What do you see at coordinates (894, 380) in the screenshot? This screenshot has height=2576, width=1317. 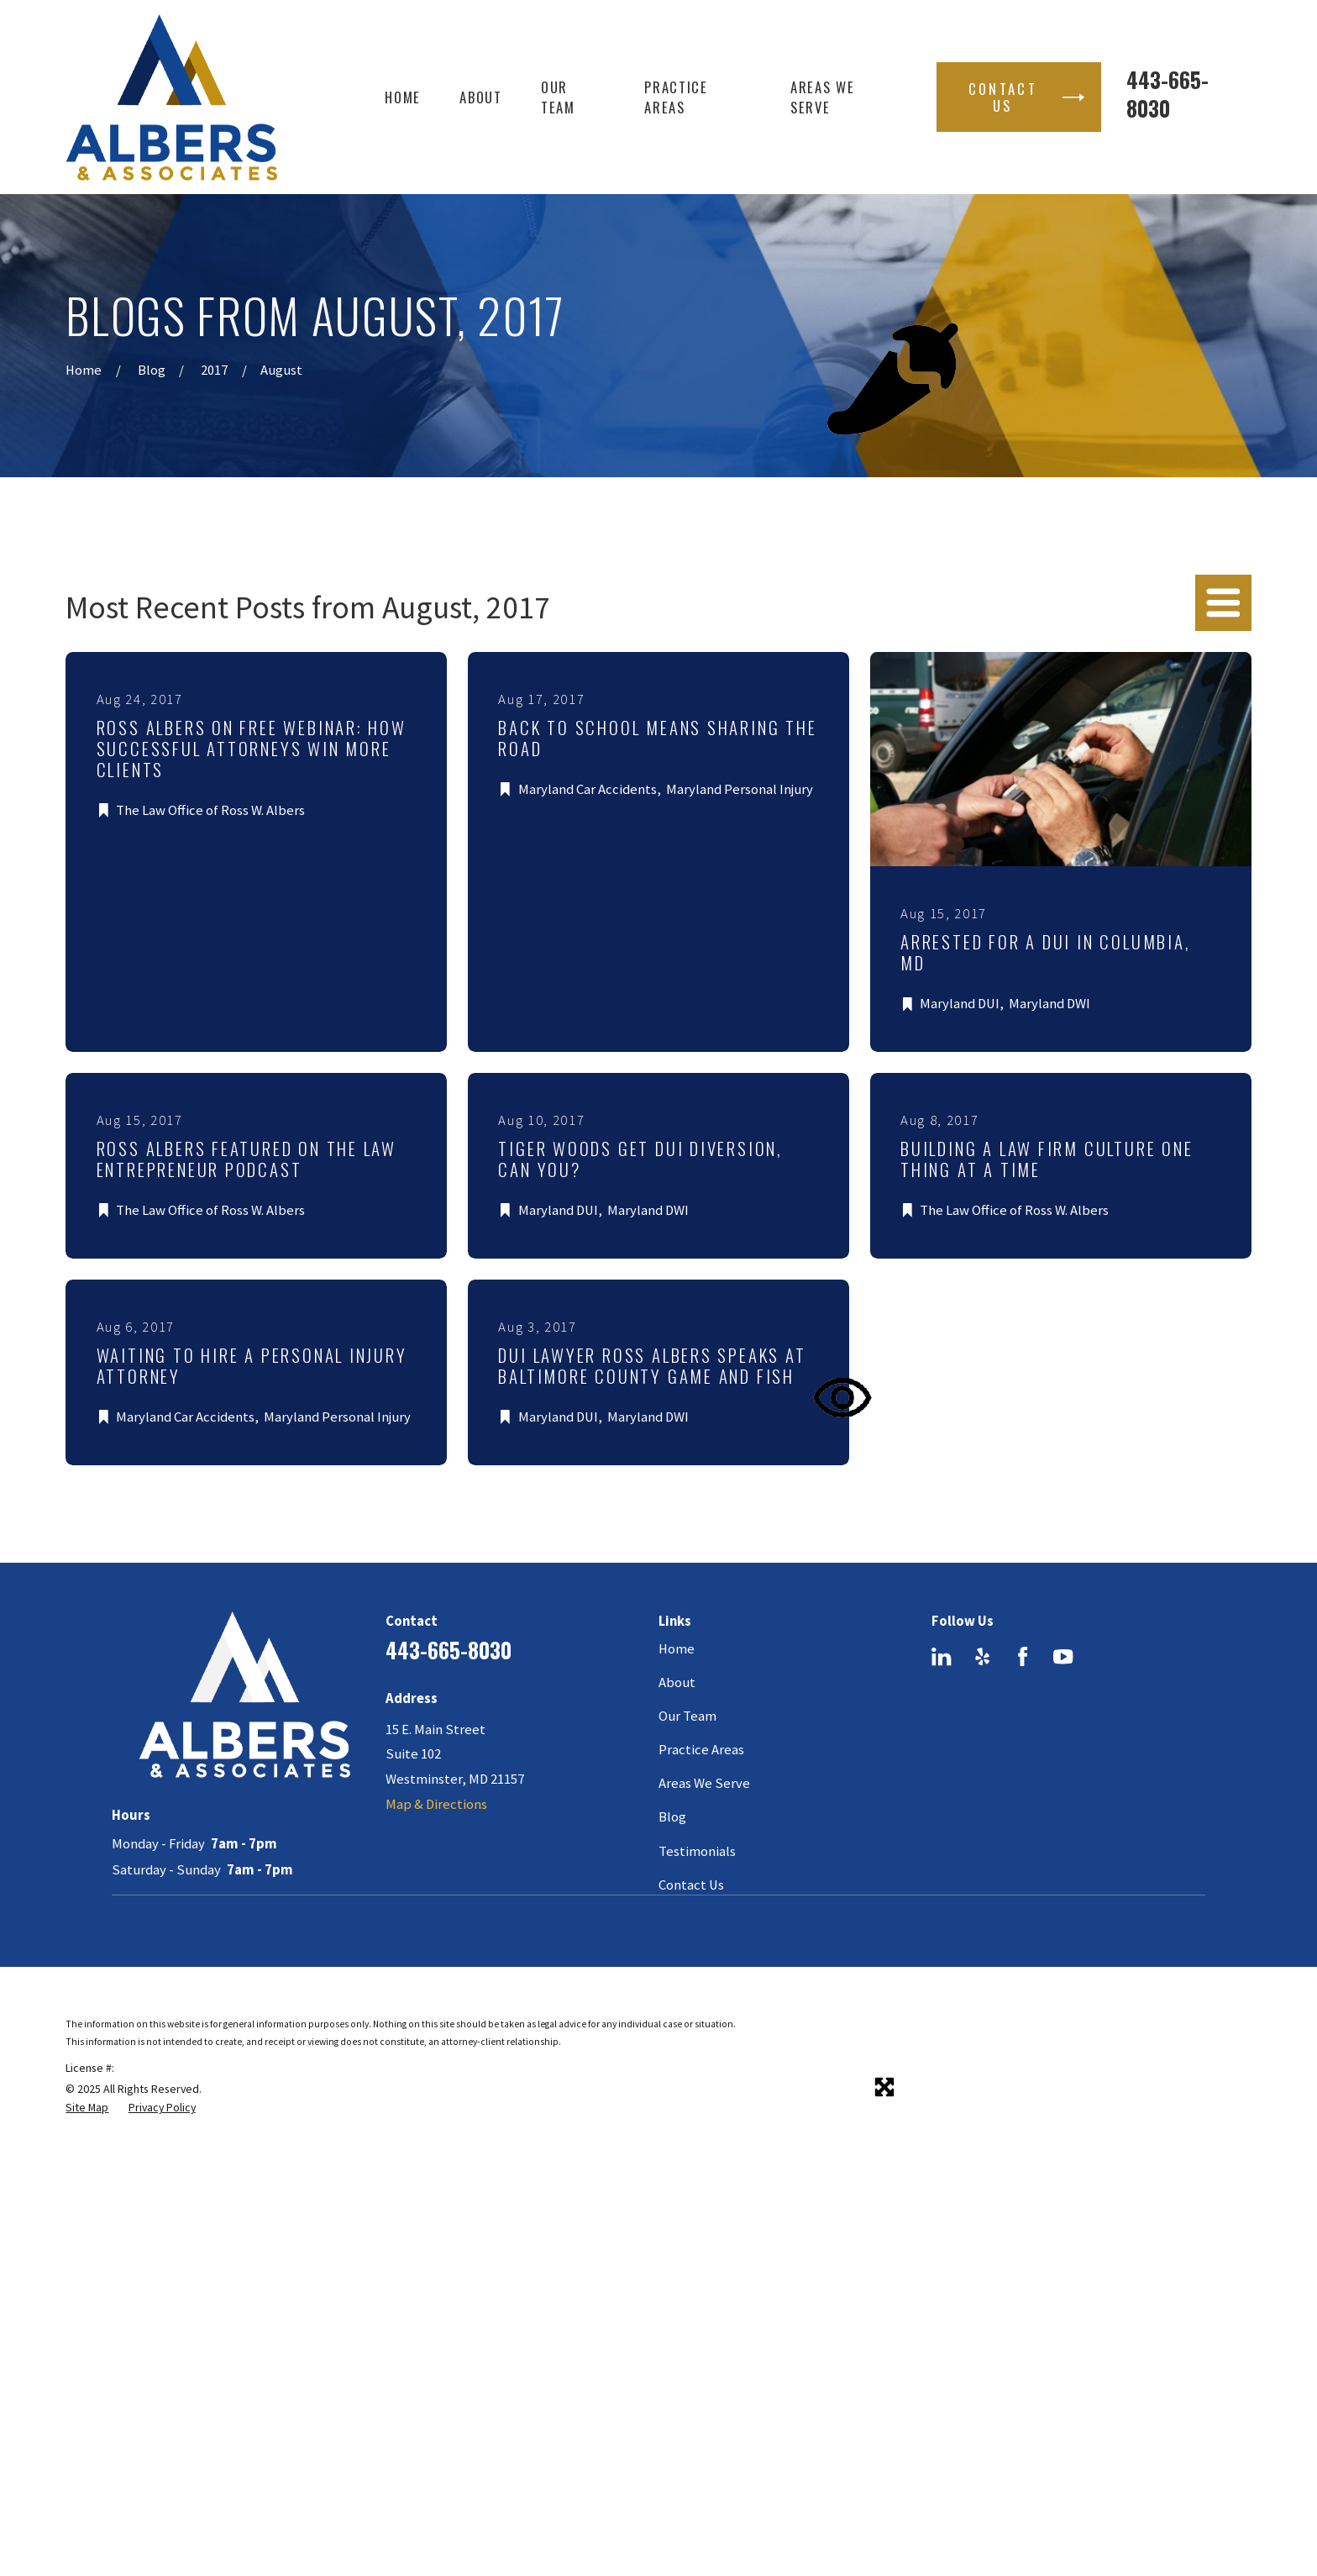 I see `indicates spicy or hot food items` at bounding box center [894, 380].